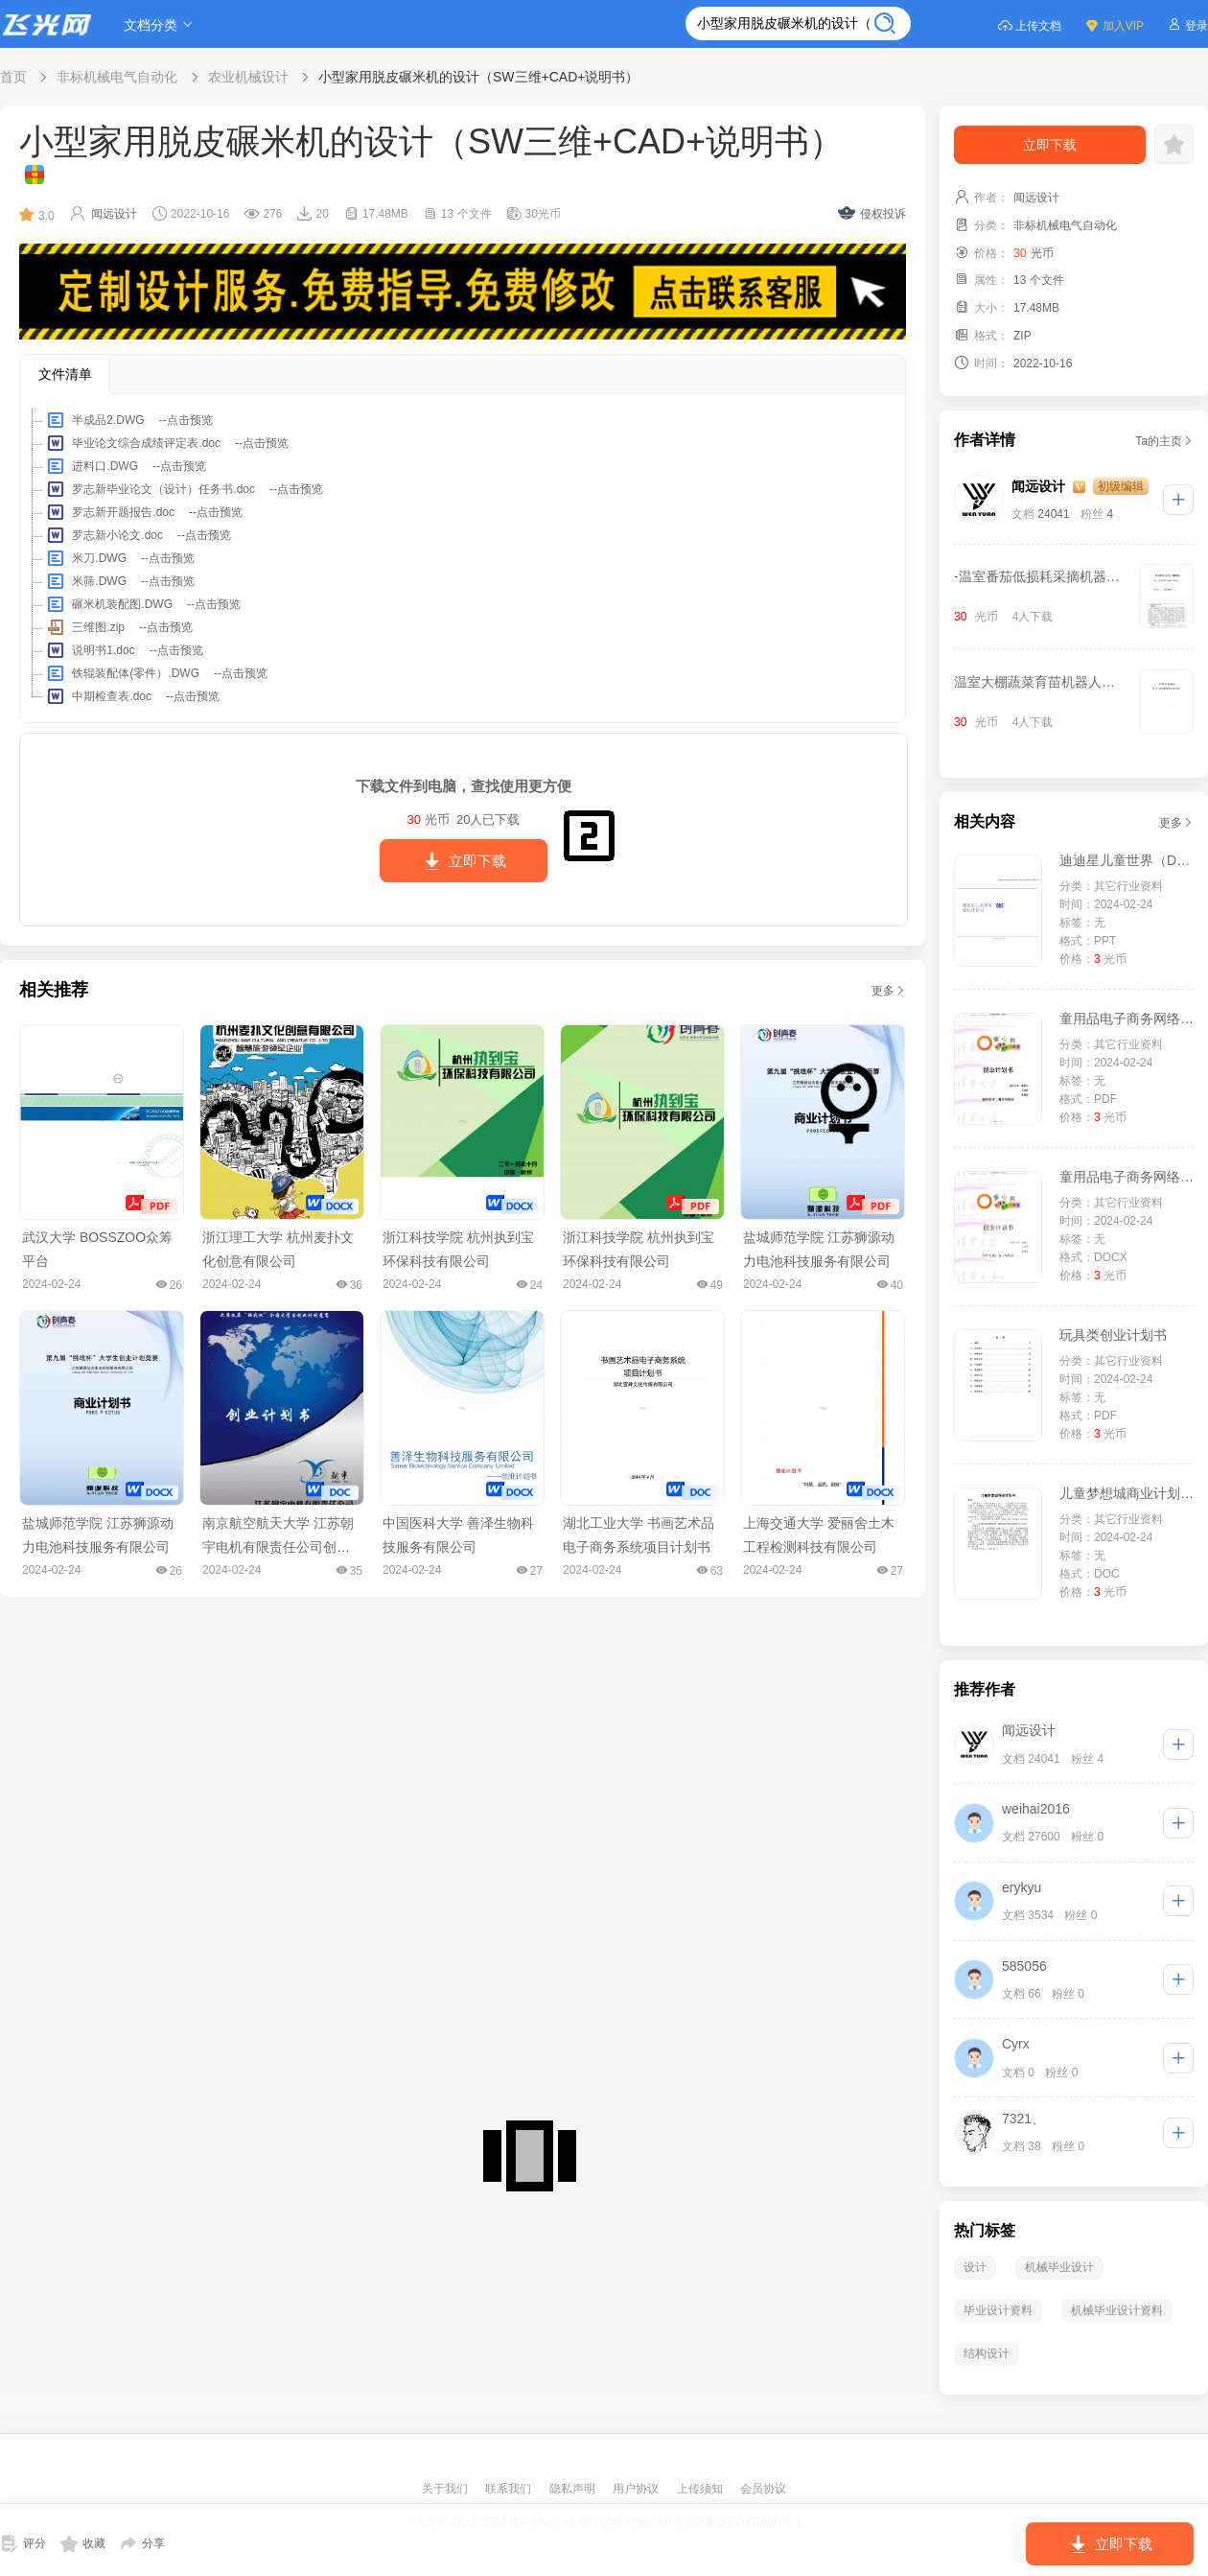  What do you see at coordinates (529, 2158) in the screenshot?
I see `view content in carousel or slideshow mode` at bounding box center [529, 2158].